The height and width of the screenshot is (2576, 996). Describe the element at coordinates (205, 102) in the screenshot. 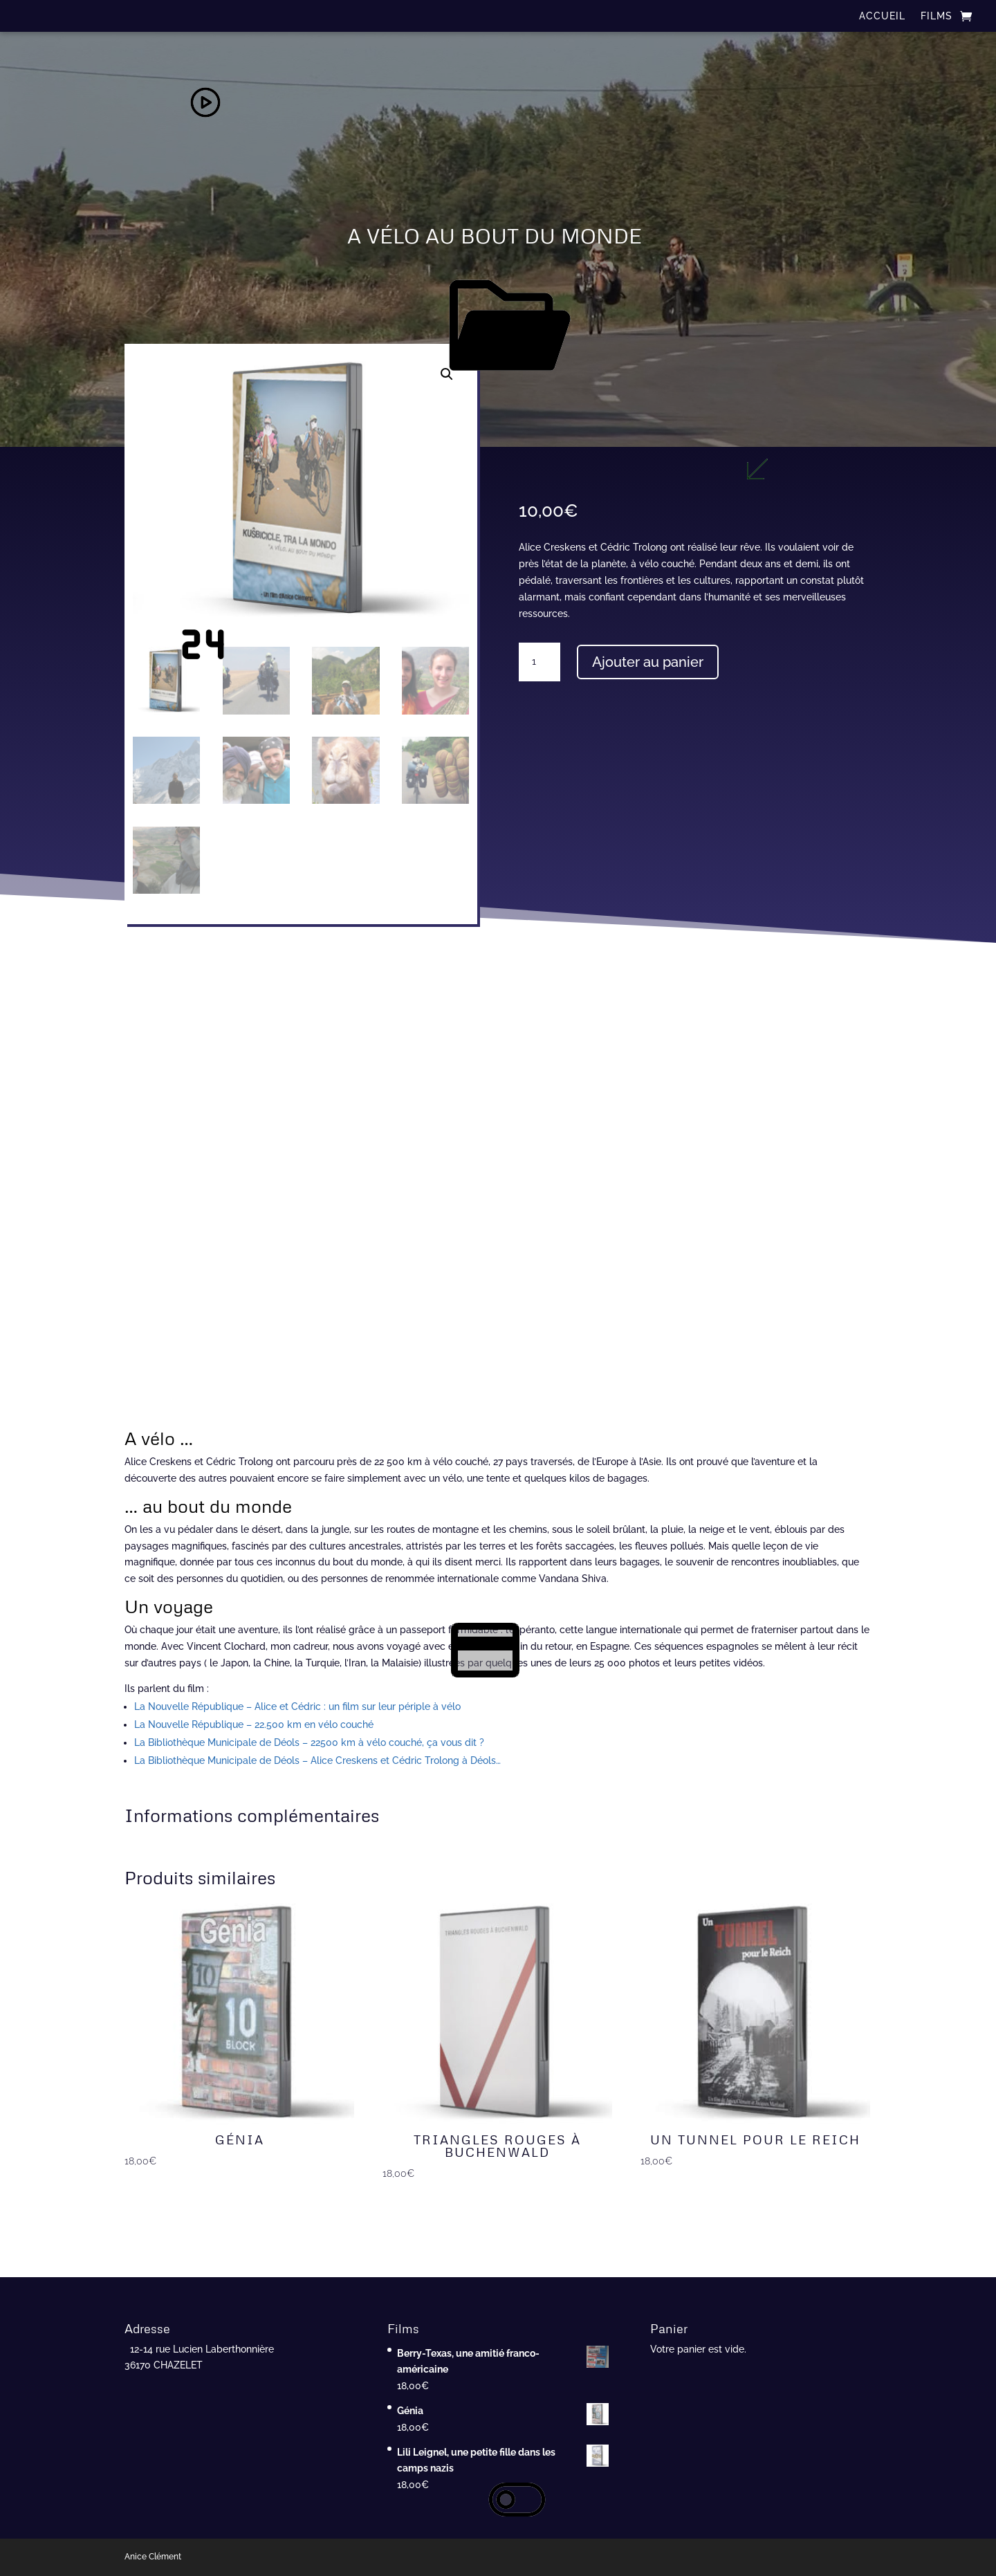

I see `play media or video content` at that location.